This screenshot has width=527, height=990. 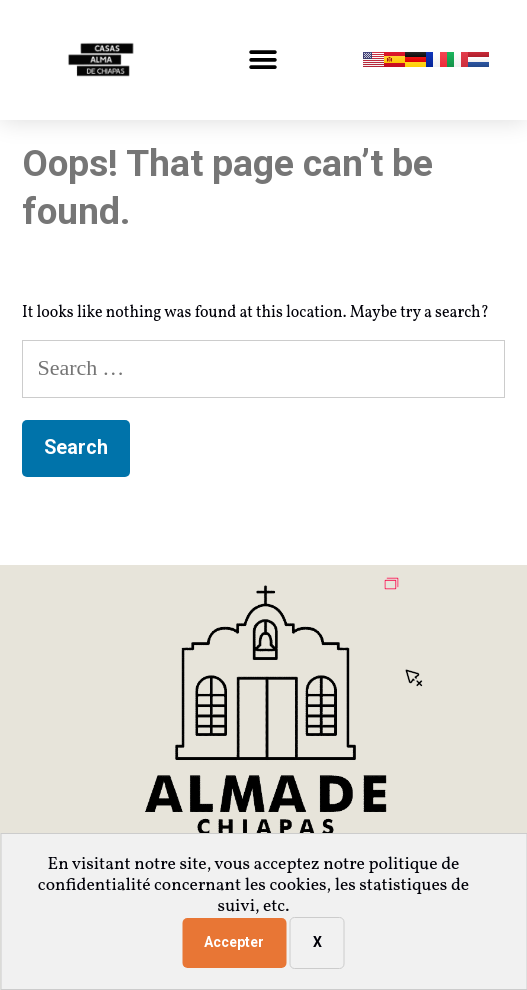 What do you see at coordinates (413, 677) in the screenshot?
I see `disable cursor or pointer functionality` at bounding box center [413, 677].